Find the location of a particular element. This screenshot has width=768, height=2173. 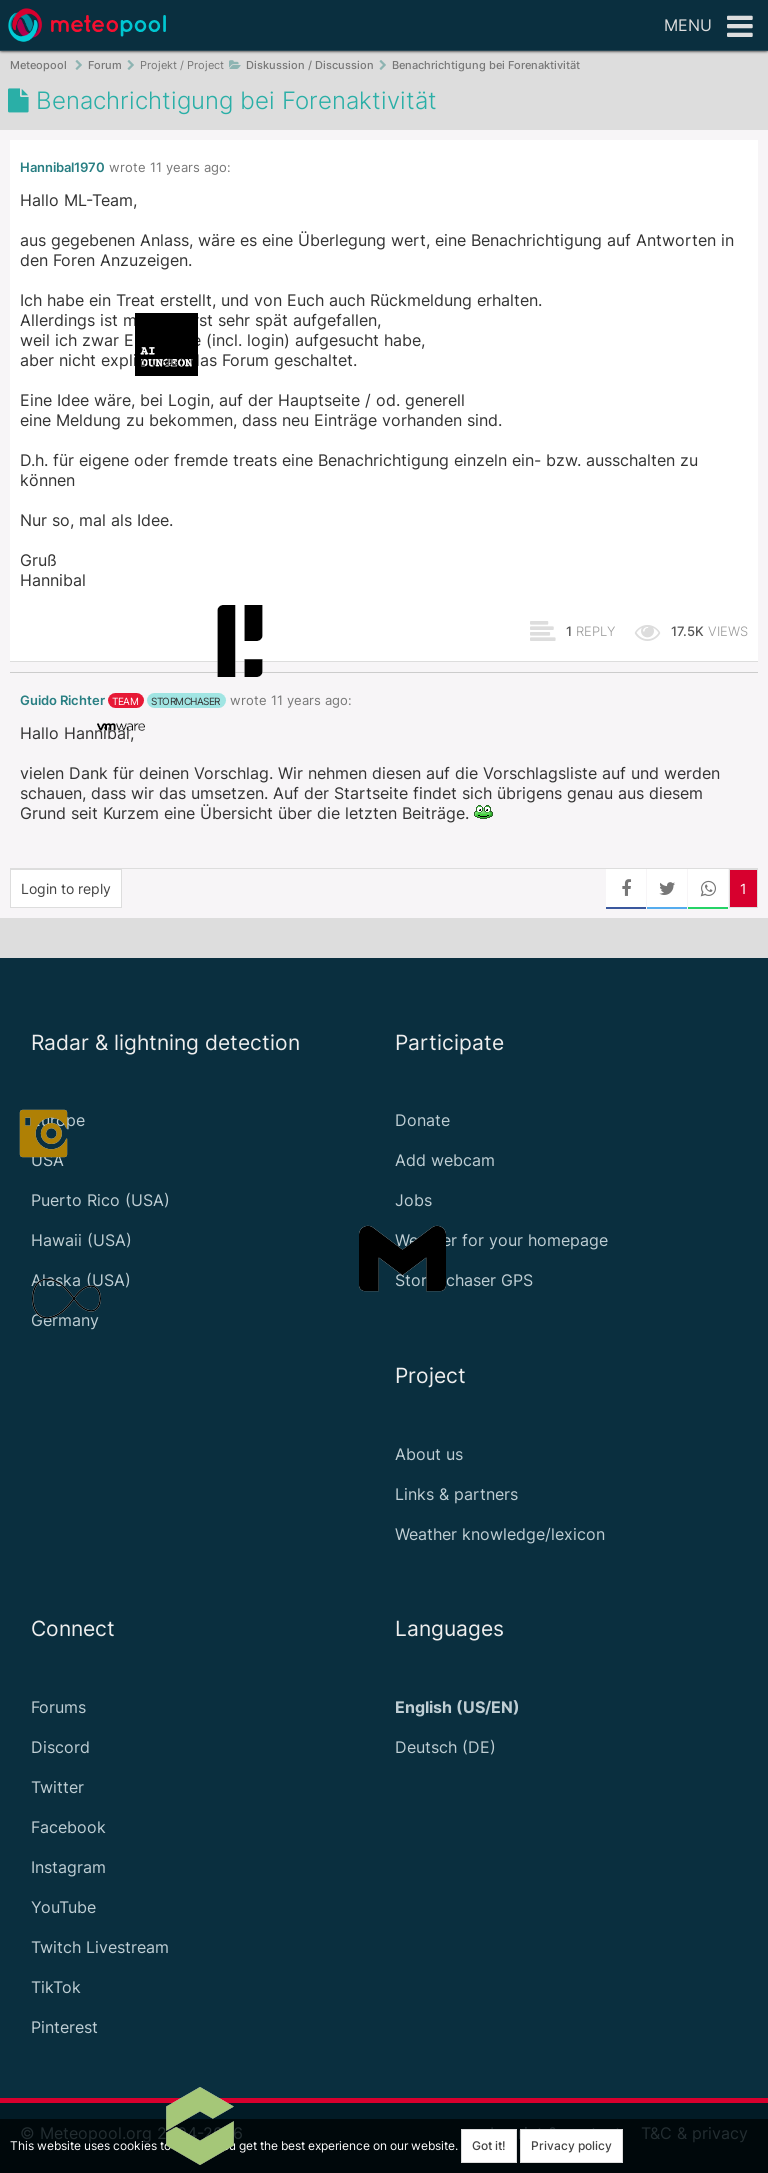

open AI Dungeon app is located at coordinates (166, 344).